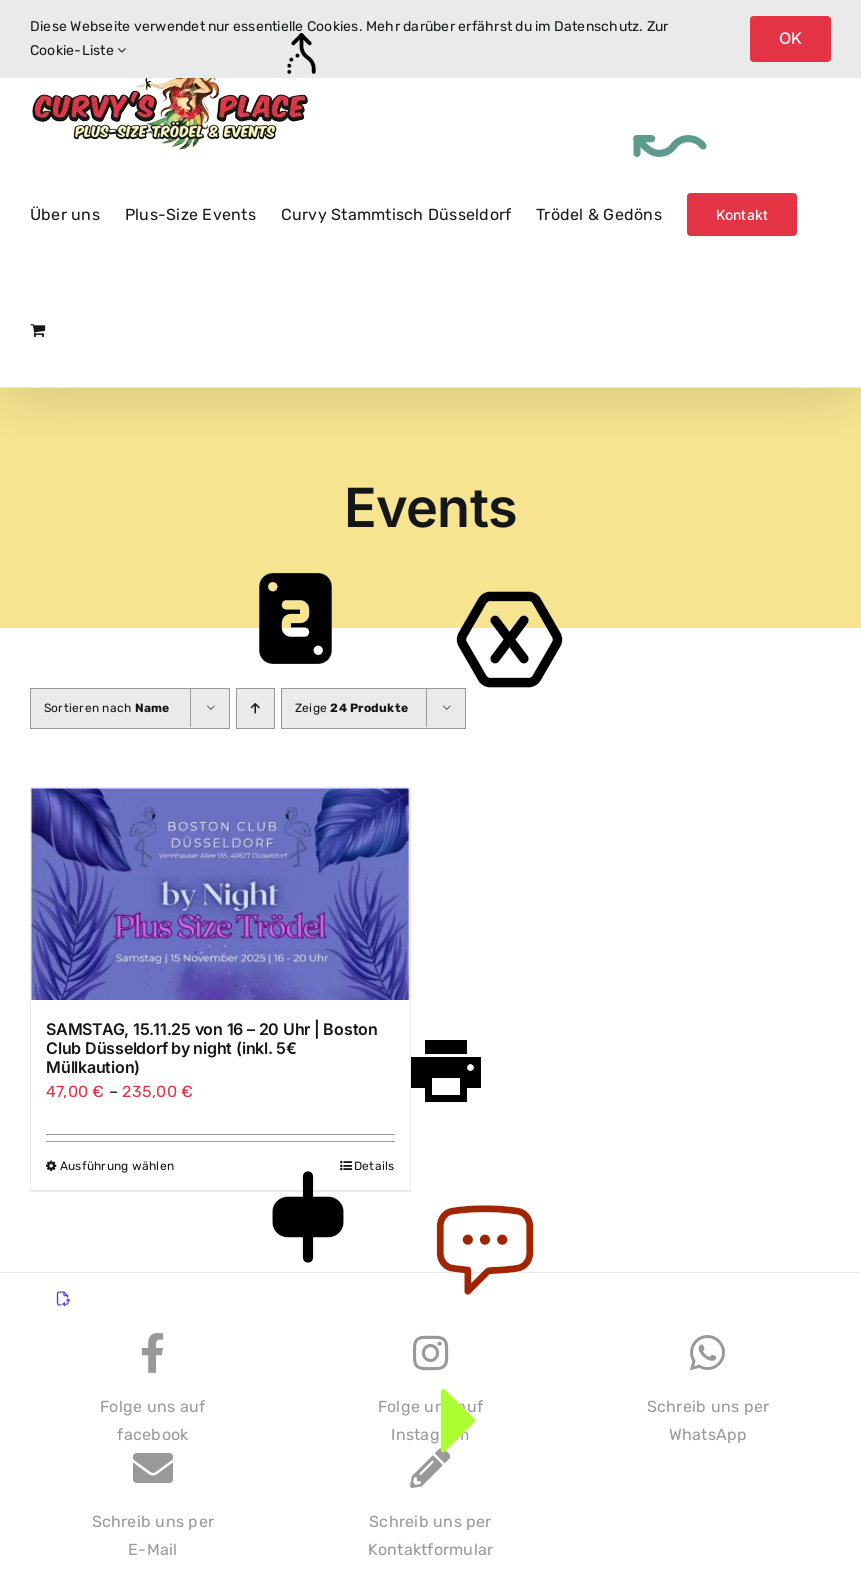 This screenshot has height=1578, width=861. What do you see at coordinates (485, 1250) in the screenshot?
I see `open chat or messaging` at bounding box center [485, 1250].